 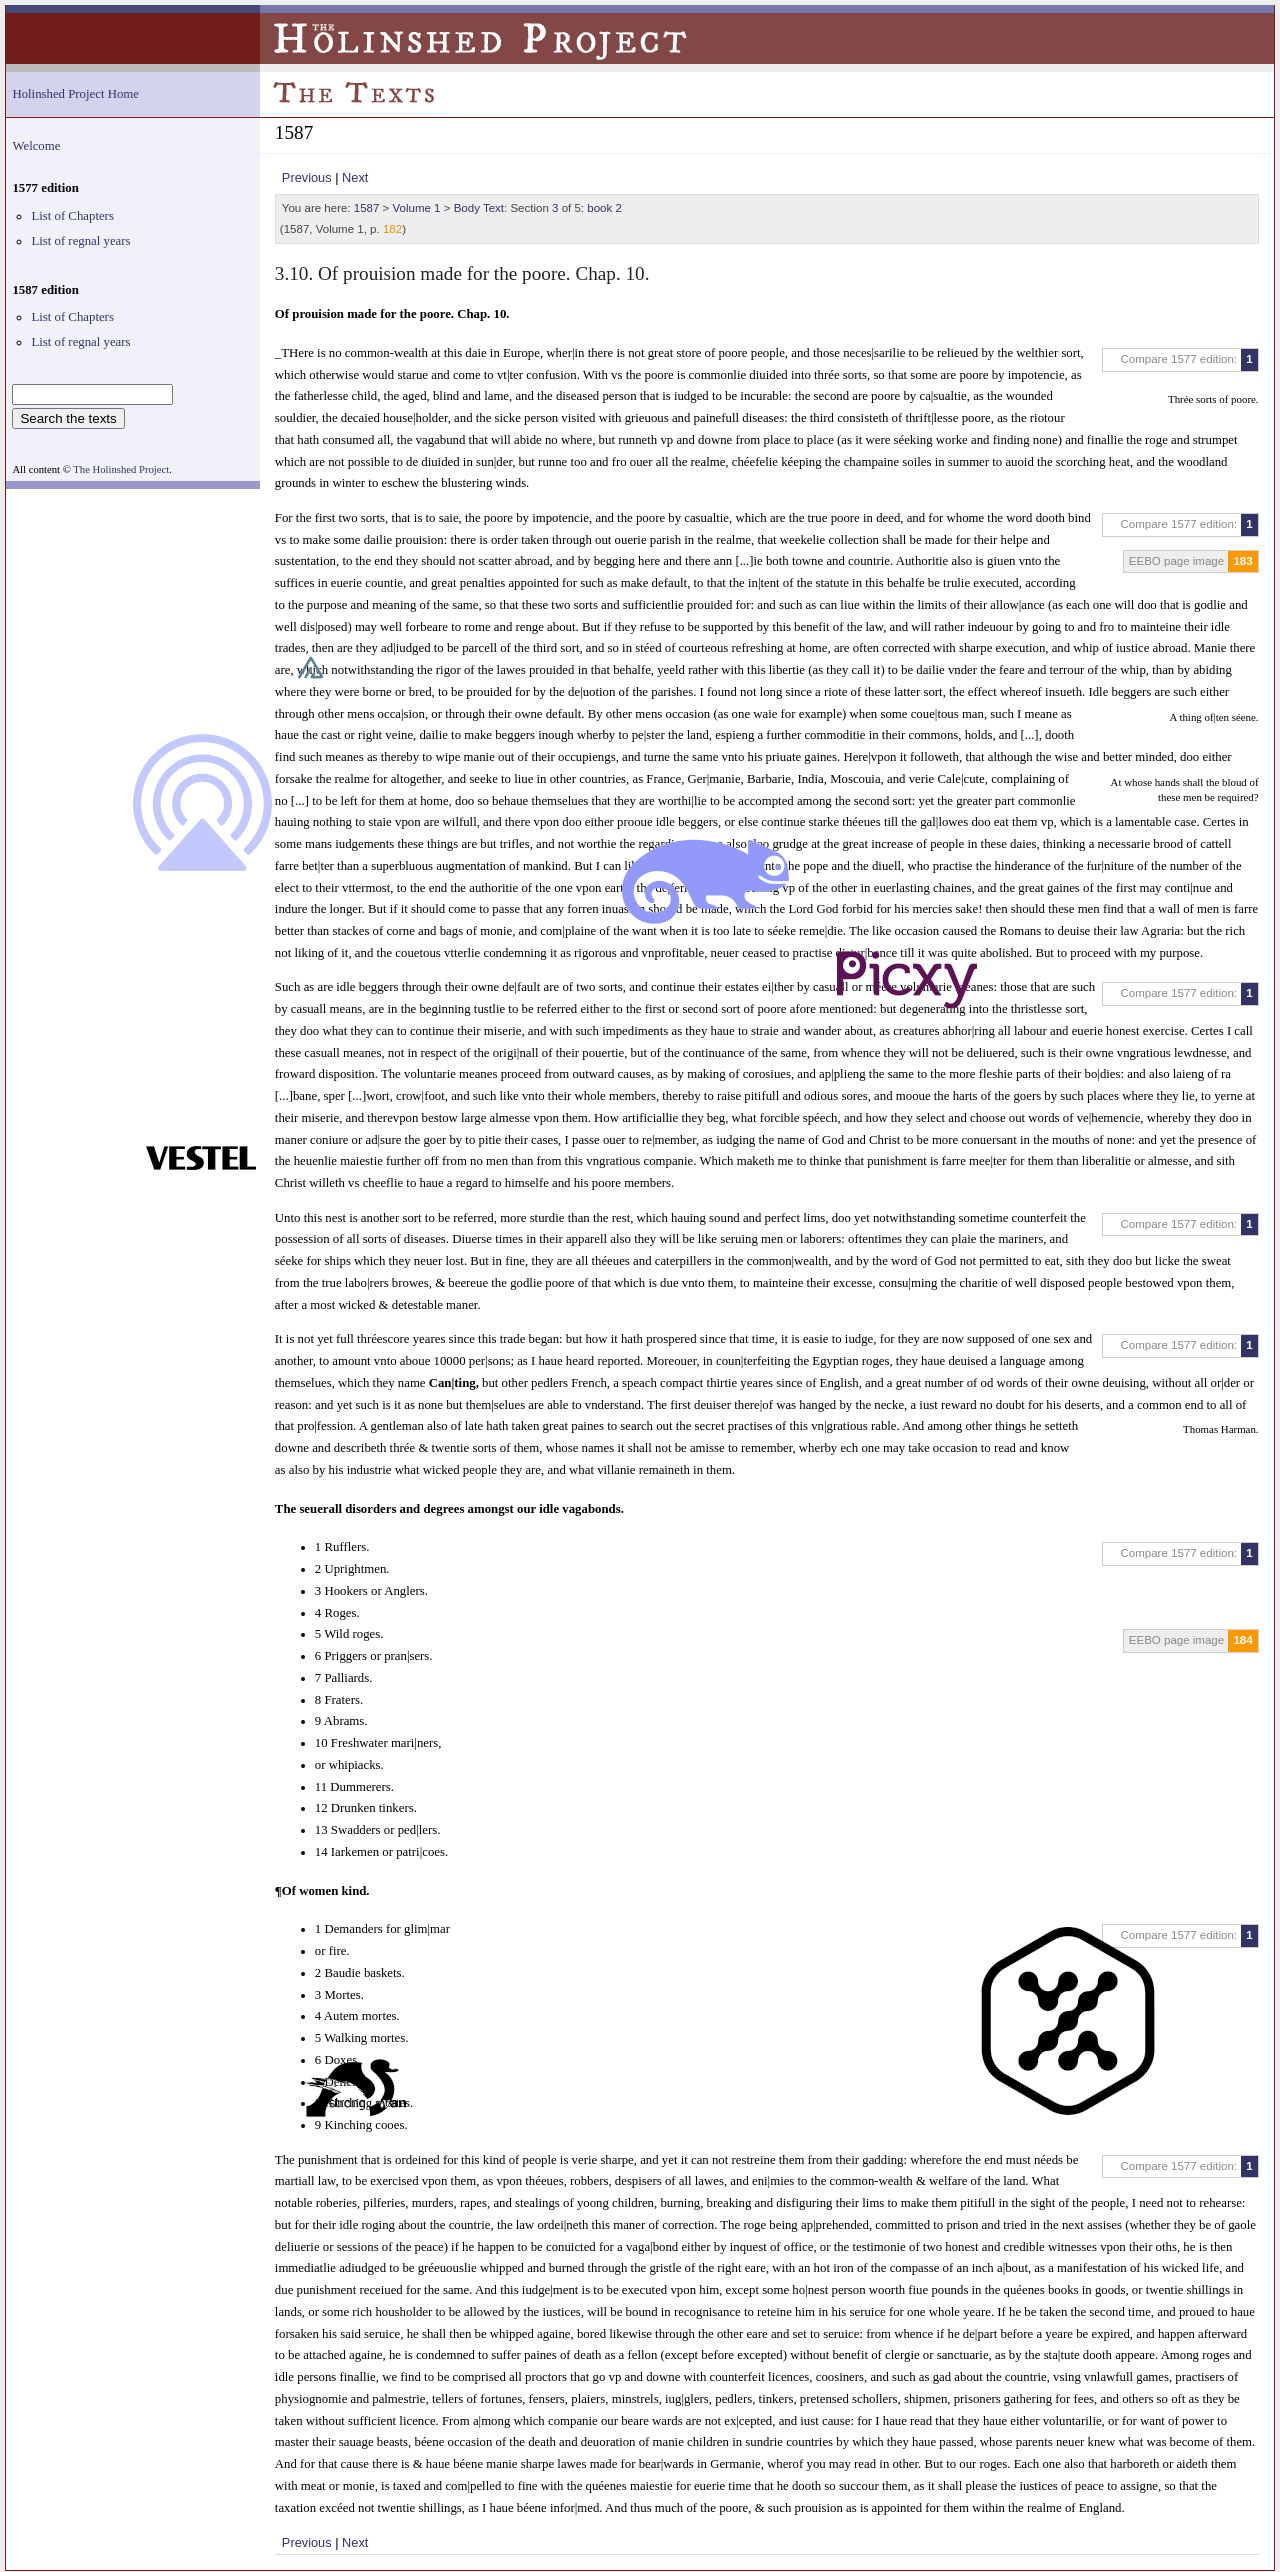 What do you see at coordinates (201, 1158) in the screenshot?
I see `vestel brand logo` at bounding box center [201, 1158].